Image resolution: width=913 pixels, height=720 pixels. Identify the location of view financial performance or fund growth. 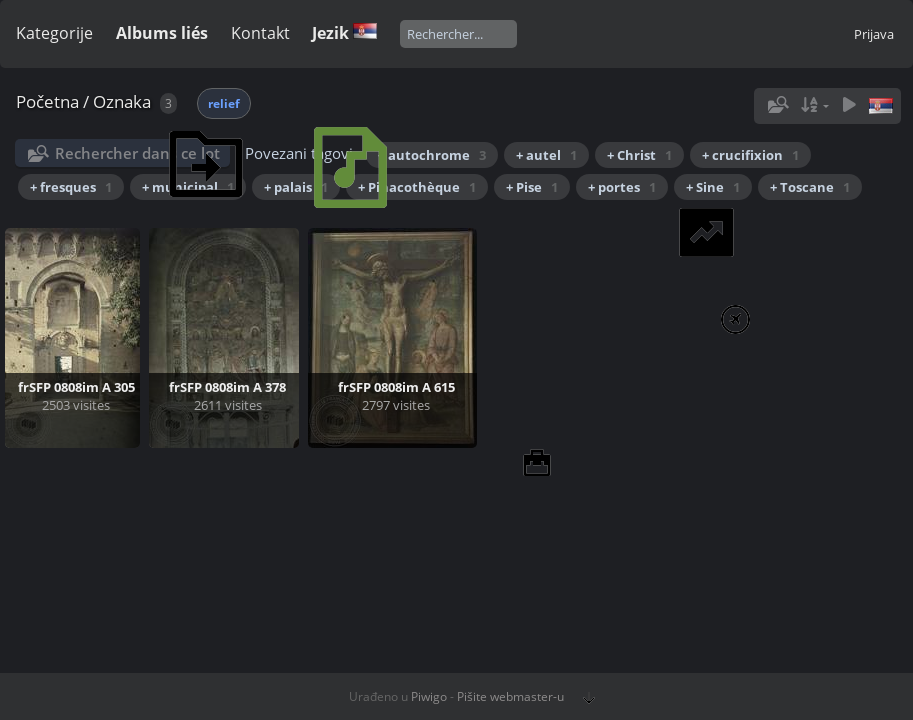
(706, 232).